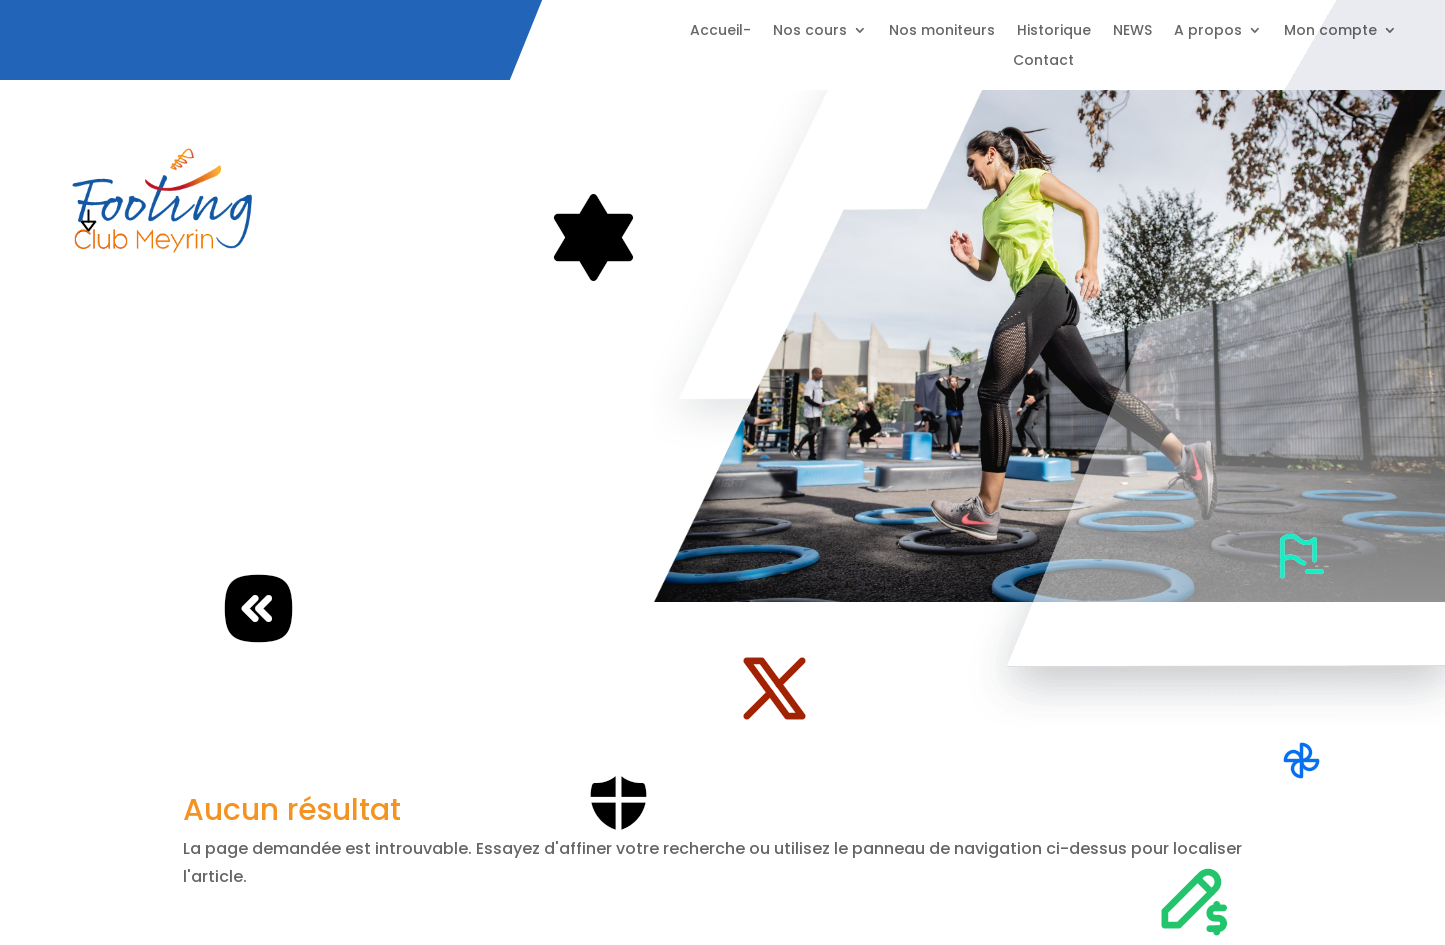  What do you see at coordinates (774, 688) in the screenshot?
I see `share to X (formerly Twitter)` at bounding box center [774, 688].